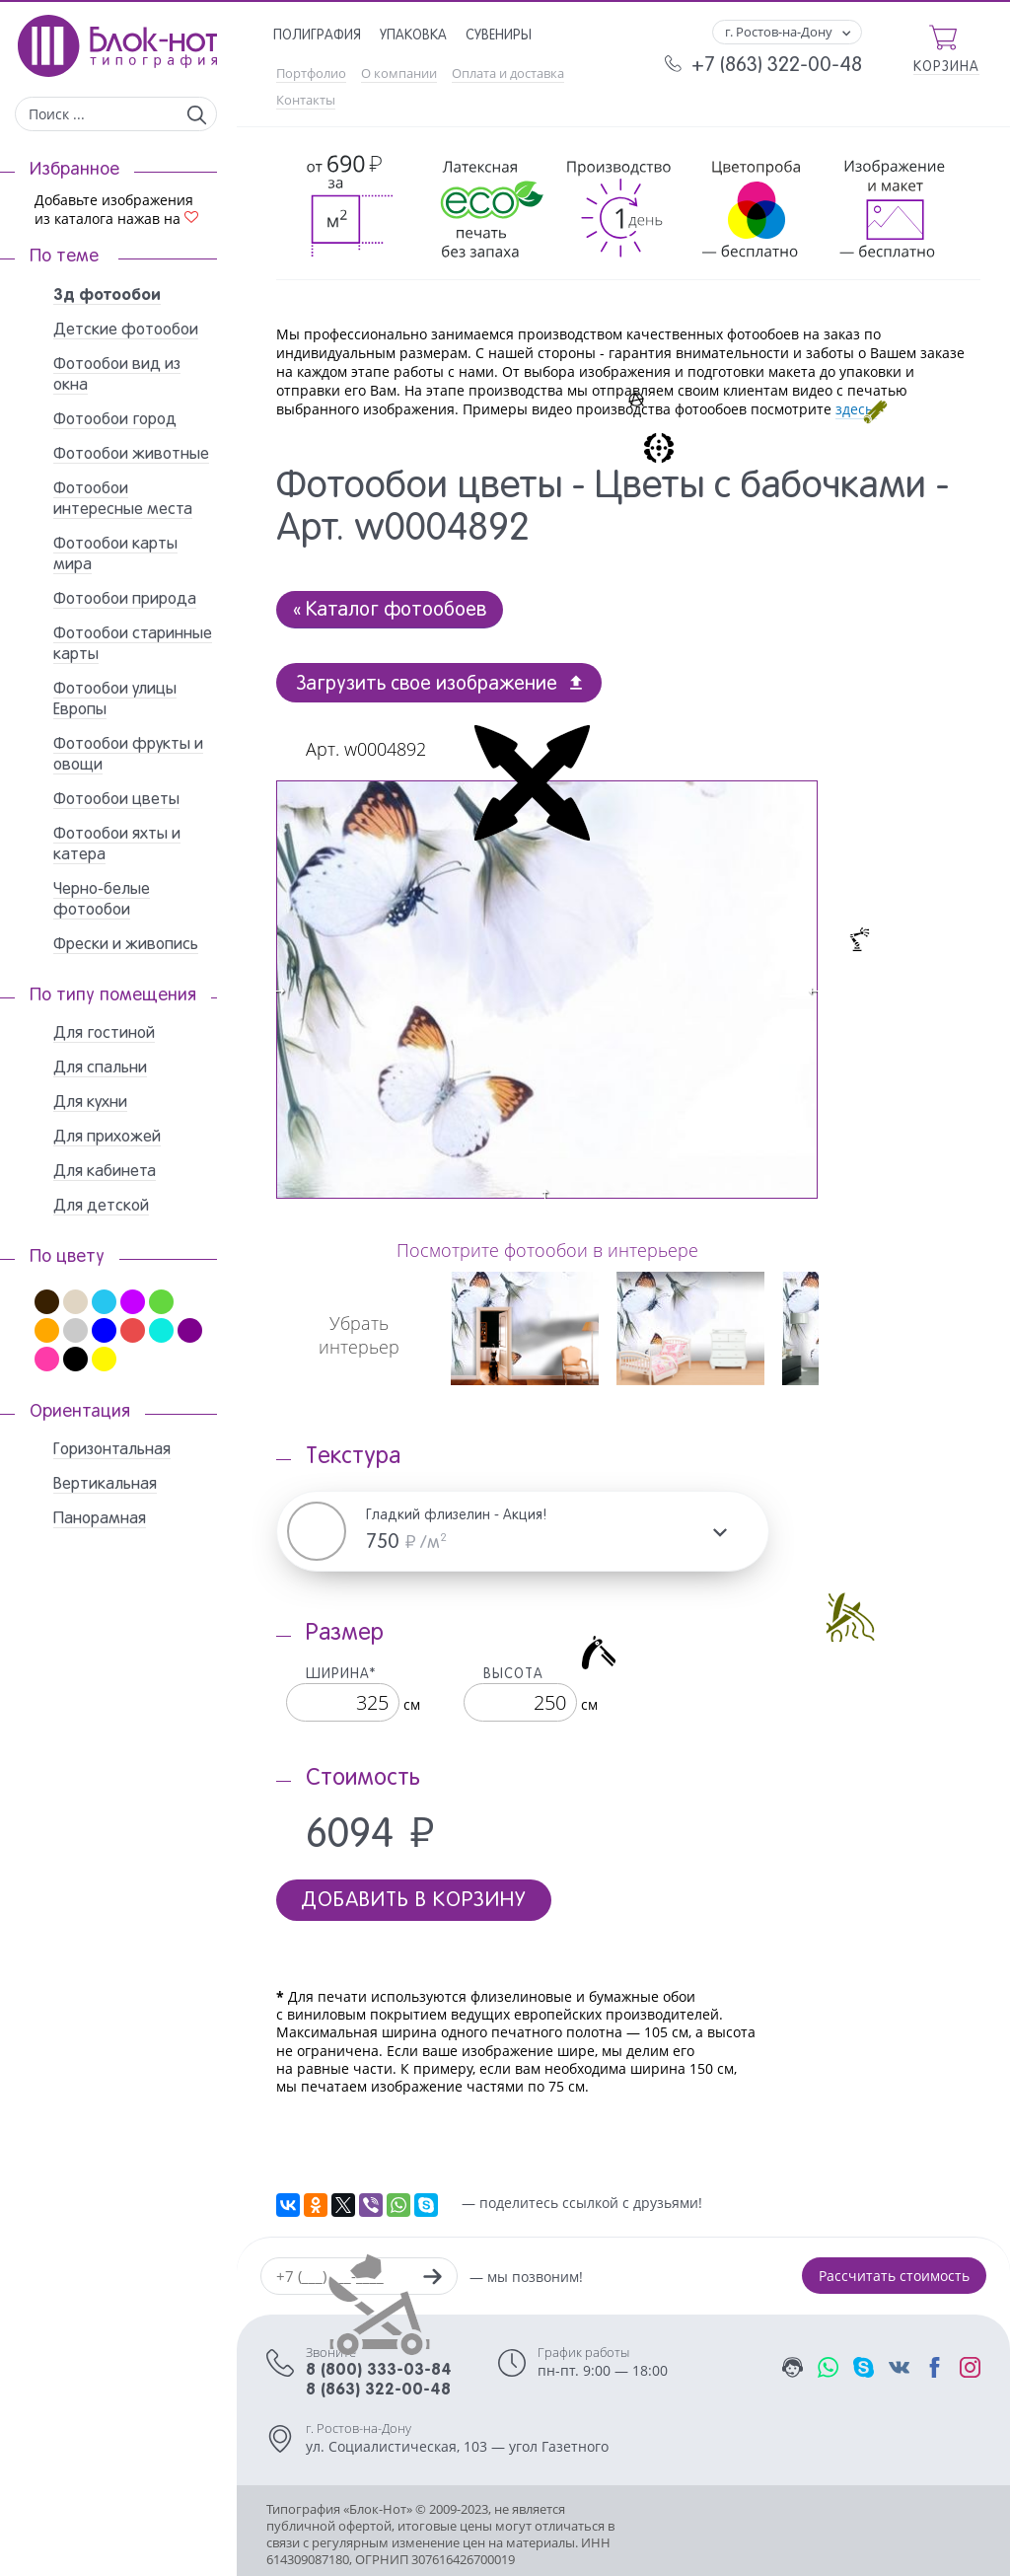 The width and height of the screenshot is (1010, 2576). What do you see at coordinates (875, 411) in the screenshot?
I see `view activity log or history` at bounding box center [875, 411].